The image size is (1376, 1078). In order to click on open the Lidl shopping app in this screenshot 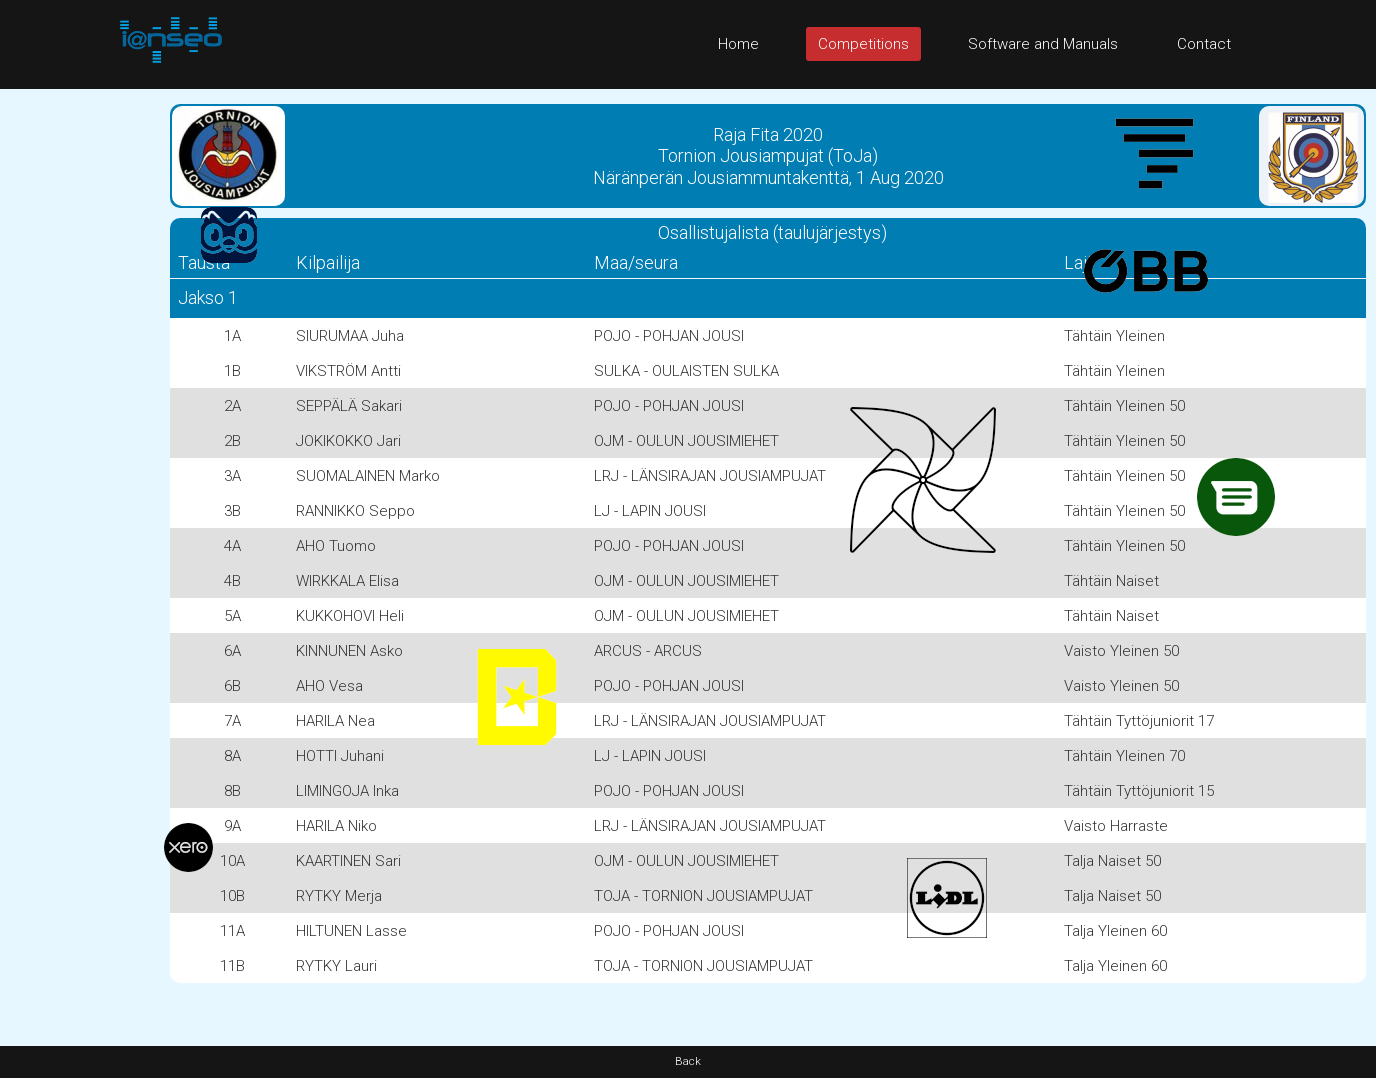, I will do `click(947, 898)`.